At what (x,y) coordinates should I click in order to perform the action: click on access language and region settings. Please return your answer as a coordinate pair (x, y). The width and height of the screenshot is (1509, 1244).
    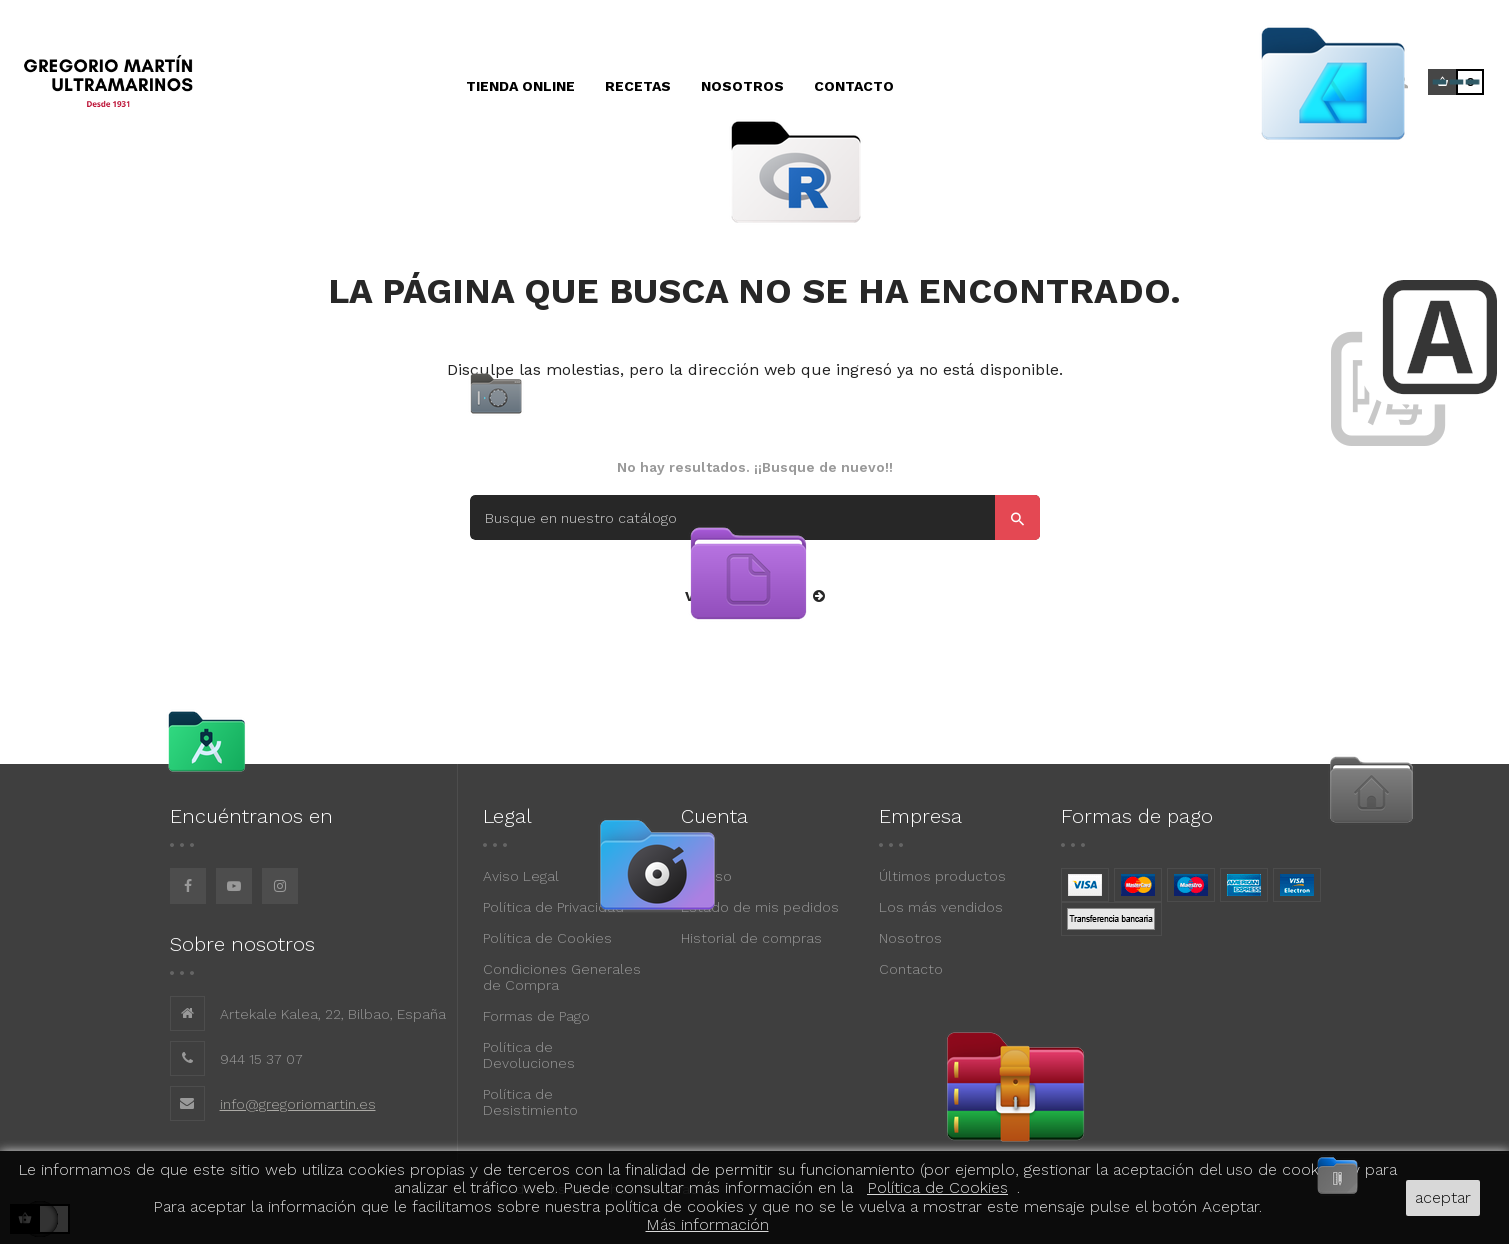
    Looking at the image, I should click on (1414, 363).